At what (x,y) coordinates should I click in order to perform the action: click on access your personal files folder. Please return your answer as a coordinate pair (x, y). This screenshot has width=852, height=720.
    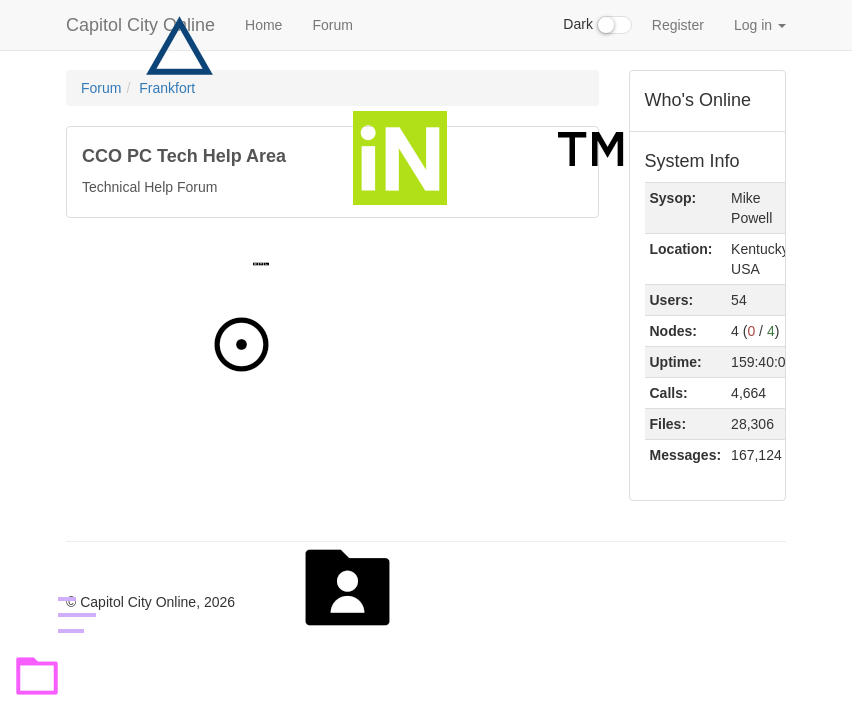
    Looking at the image, I should click on (347, 587).